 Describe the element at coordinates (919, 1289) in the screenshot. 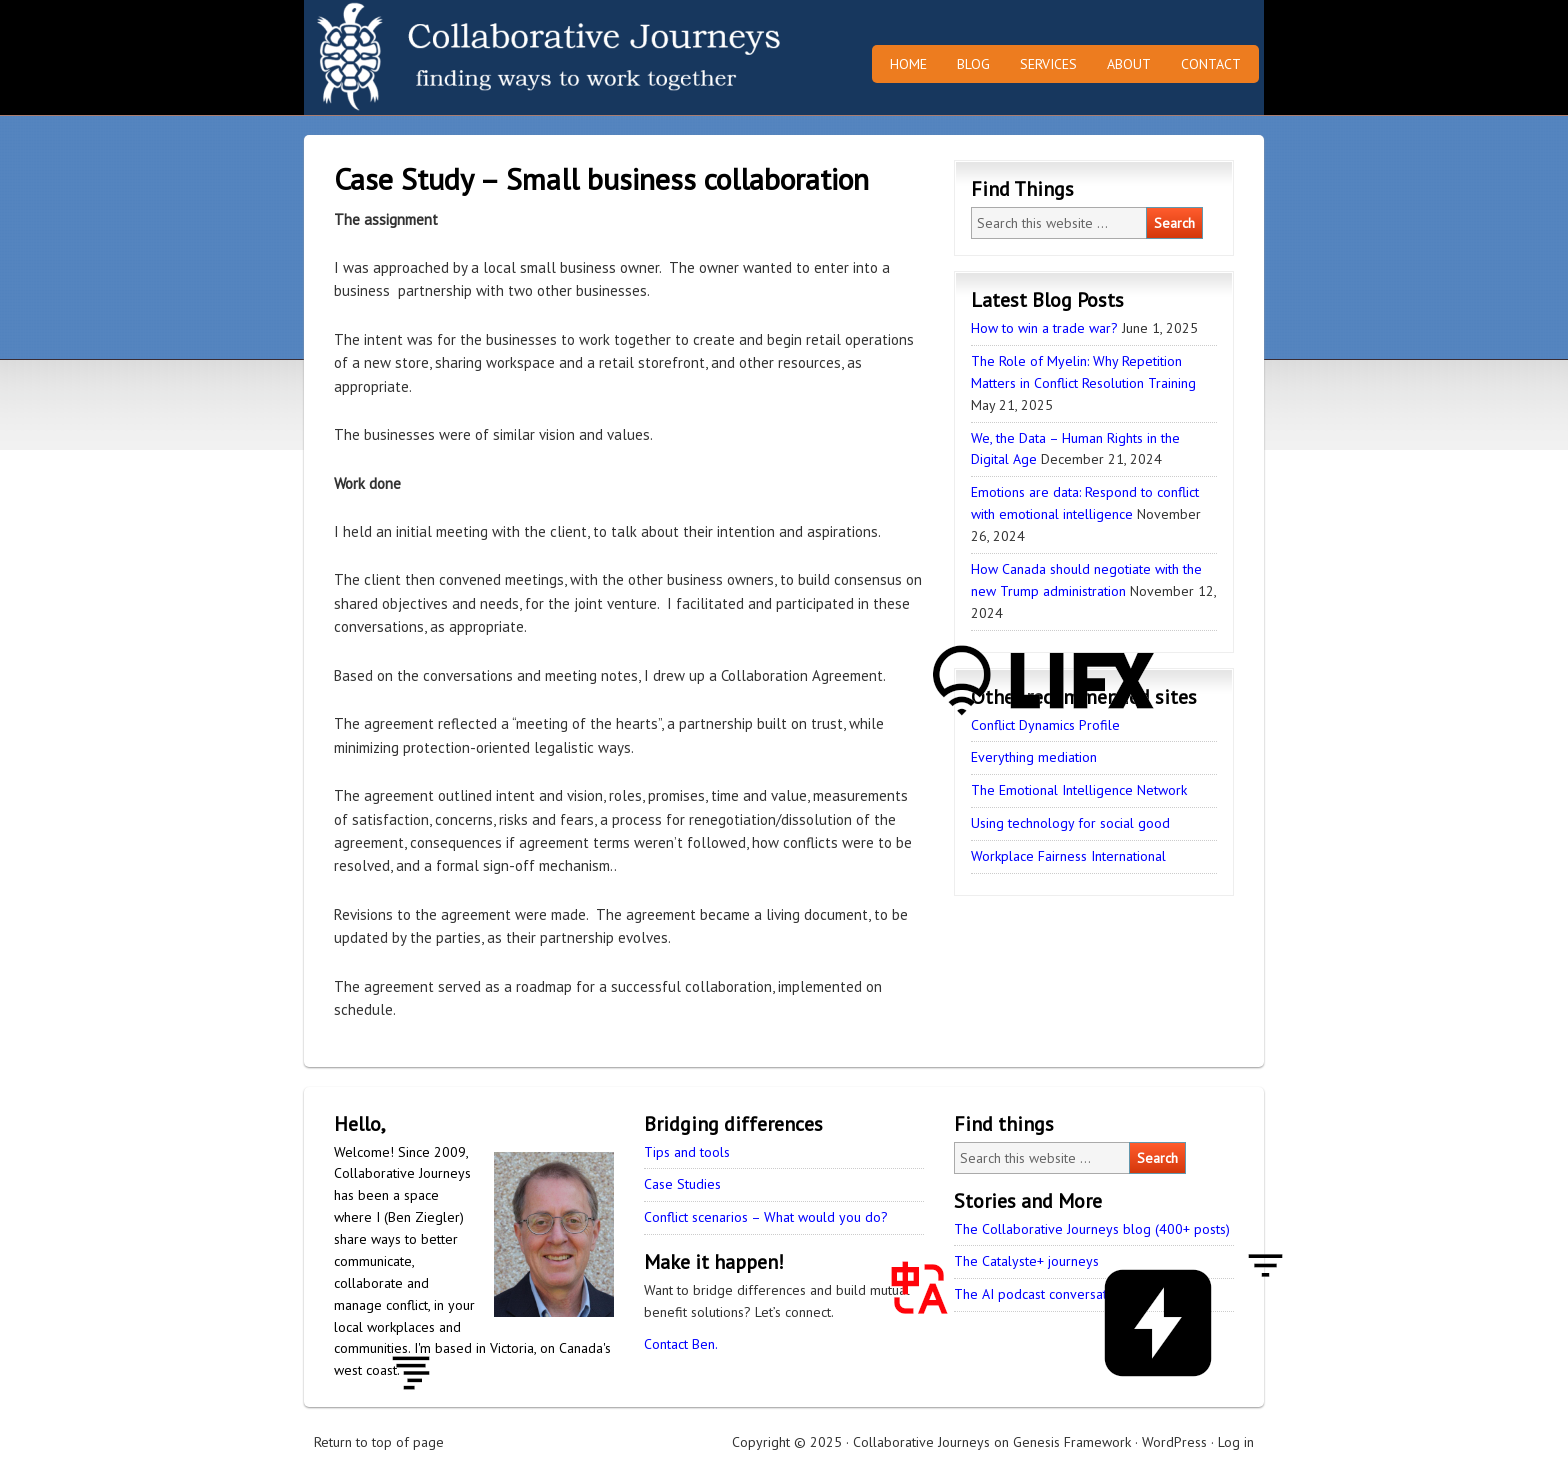

I see `translate text to another language` at that location.